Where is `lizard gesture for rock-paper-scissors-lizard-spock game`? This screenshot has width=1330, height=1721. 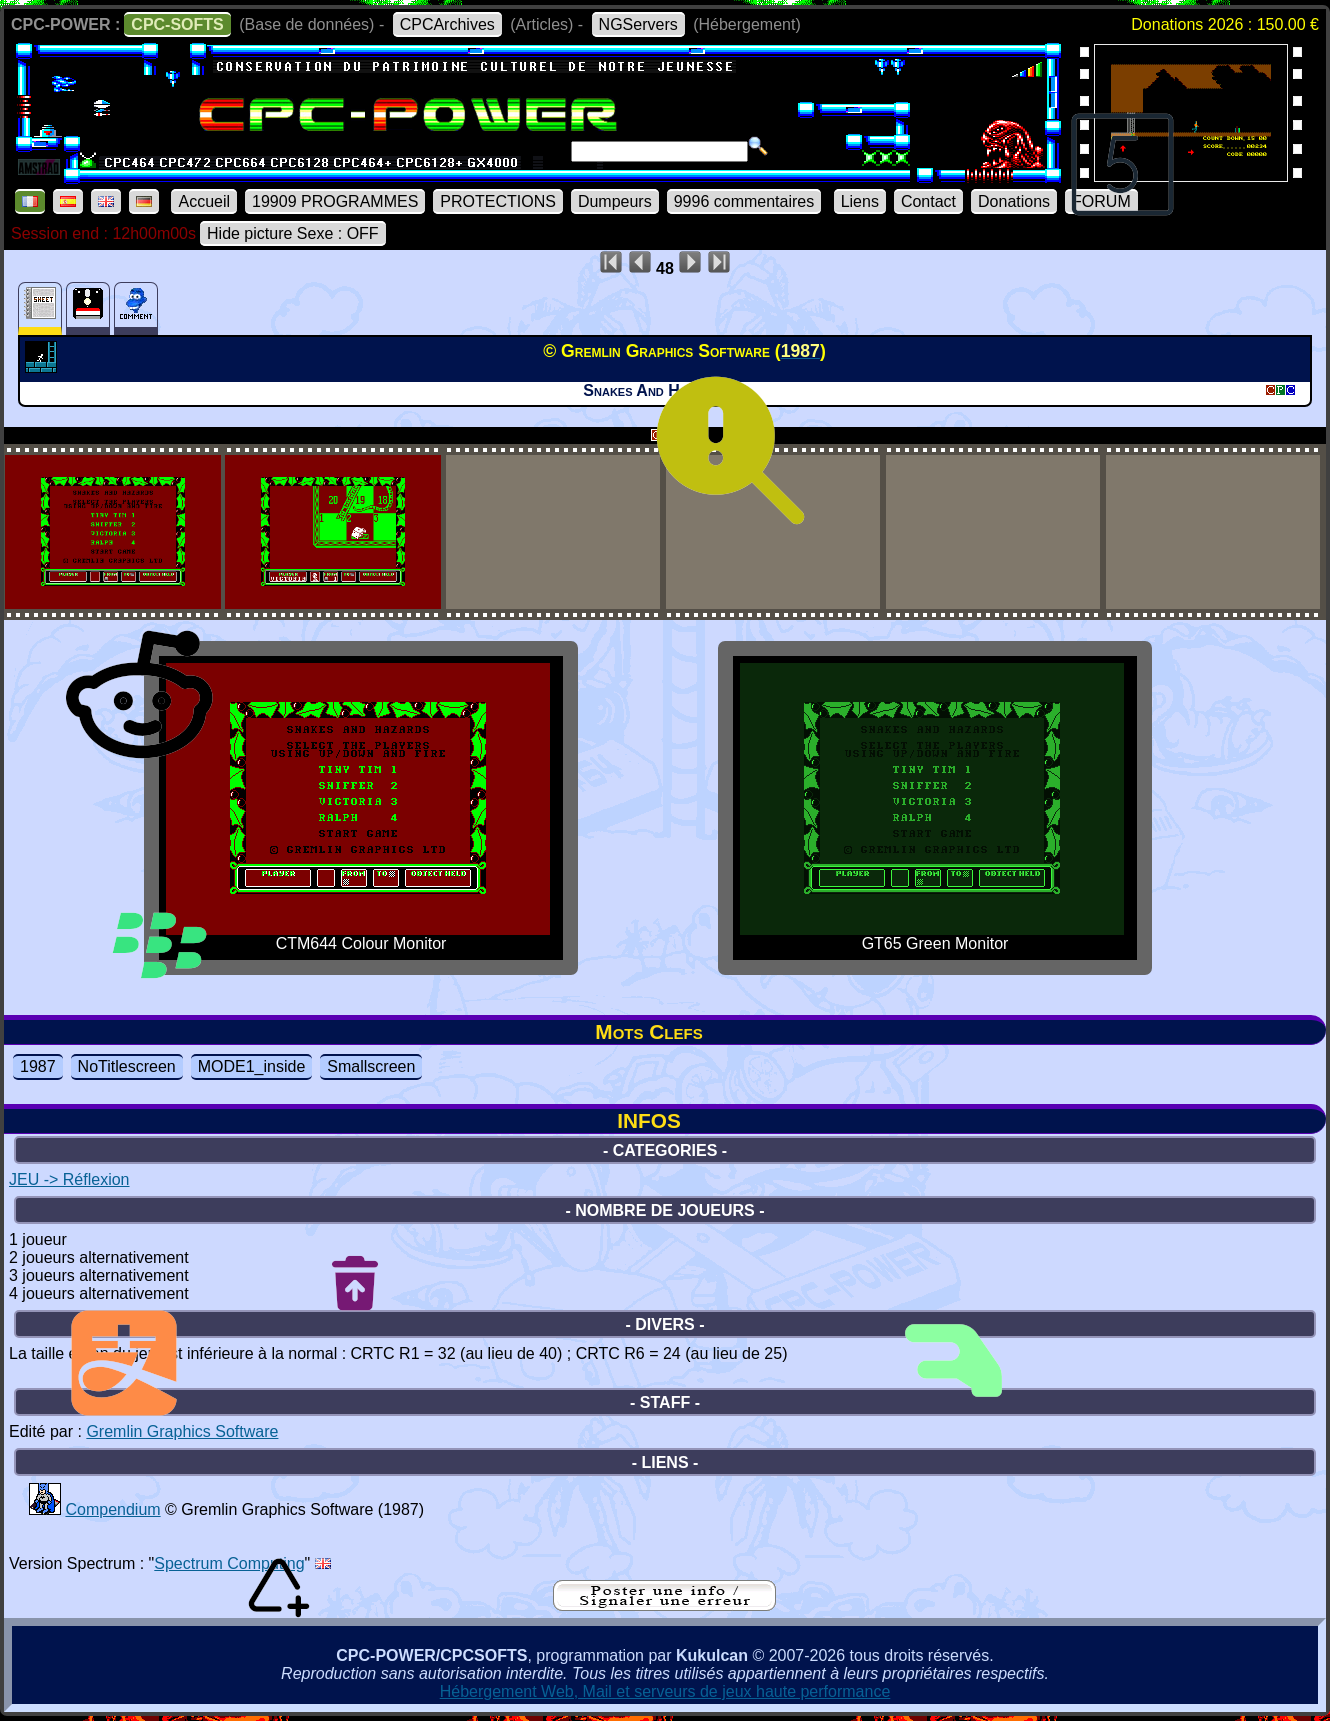
lizard gesture for rock-paper-scissors-lizard-spock game is located at coordinates (953, 1360).